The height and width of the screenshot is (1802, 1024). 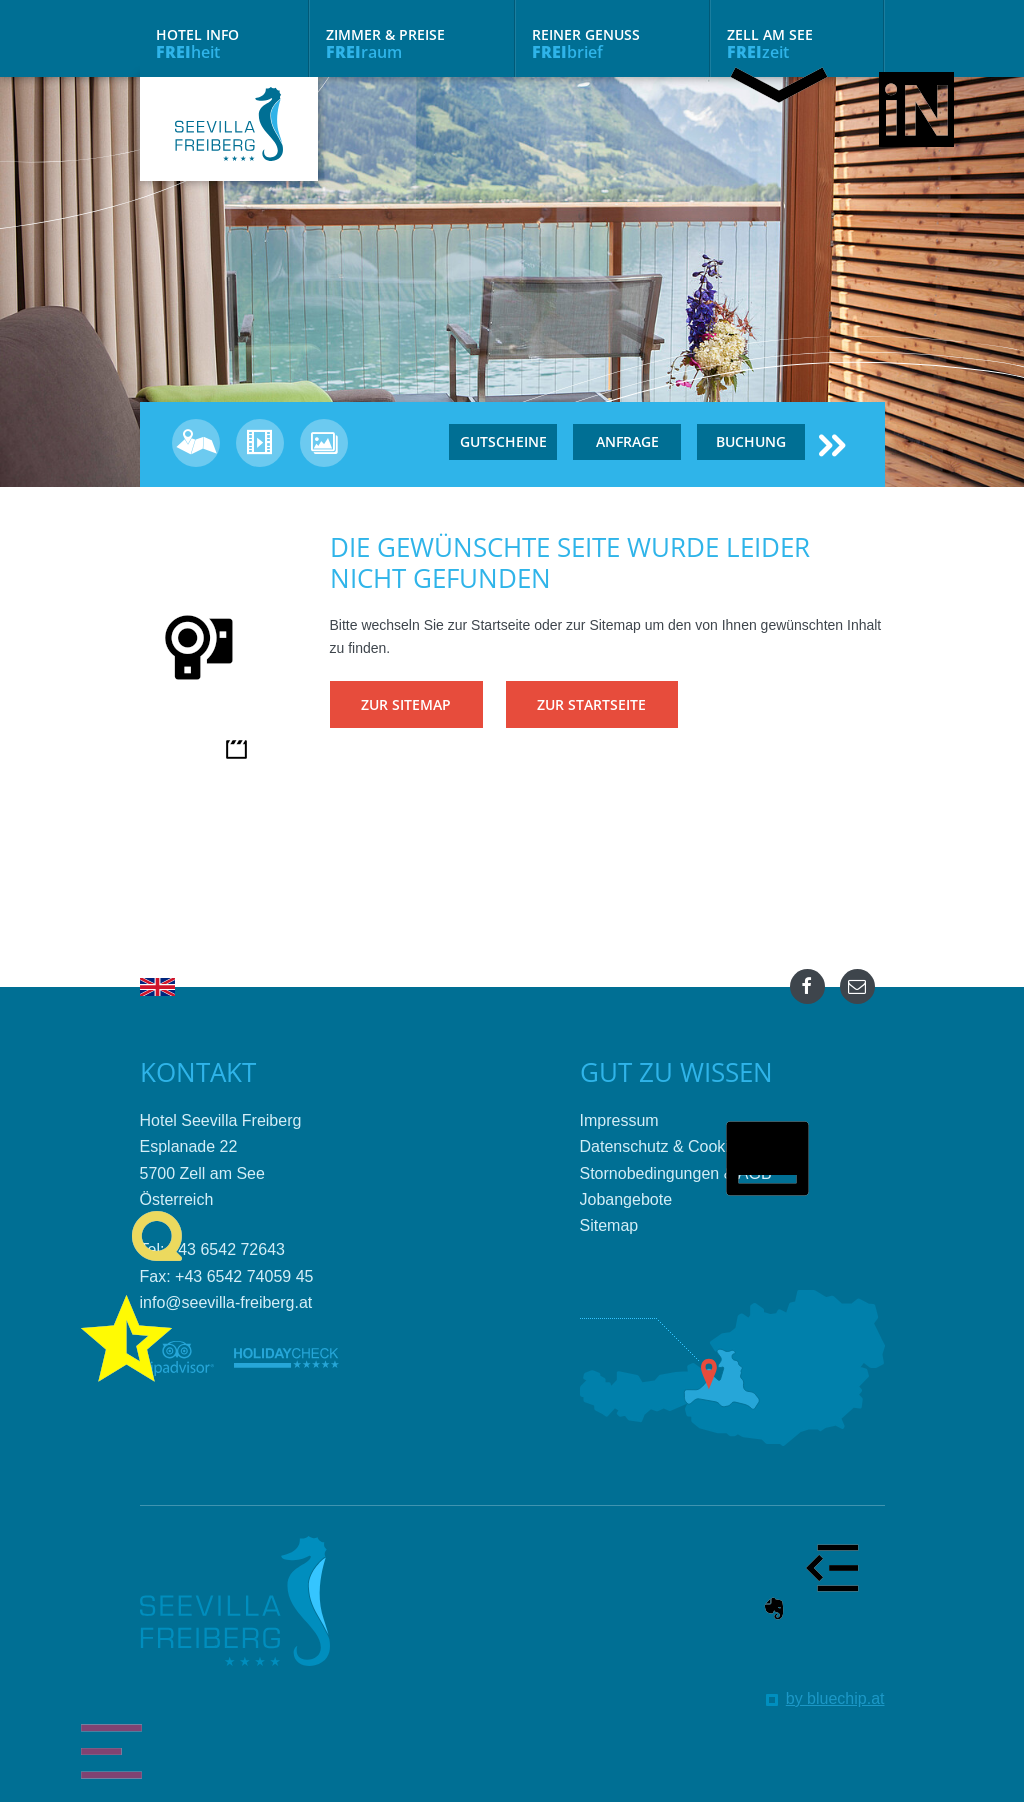 I want to click on open the Quora app, so click(x=157, y=1236).